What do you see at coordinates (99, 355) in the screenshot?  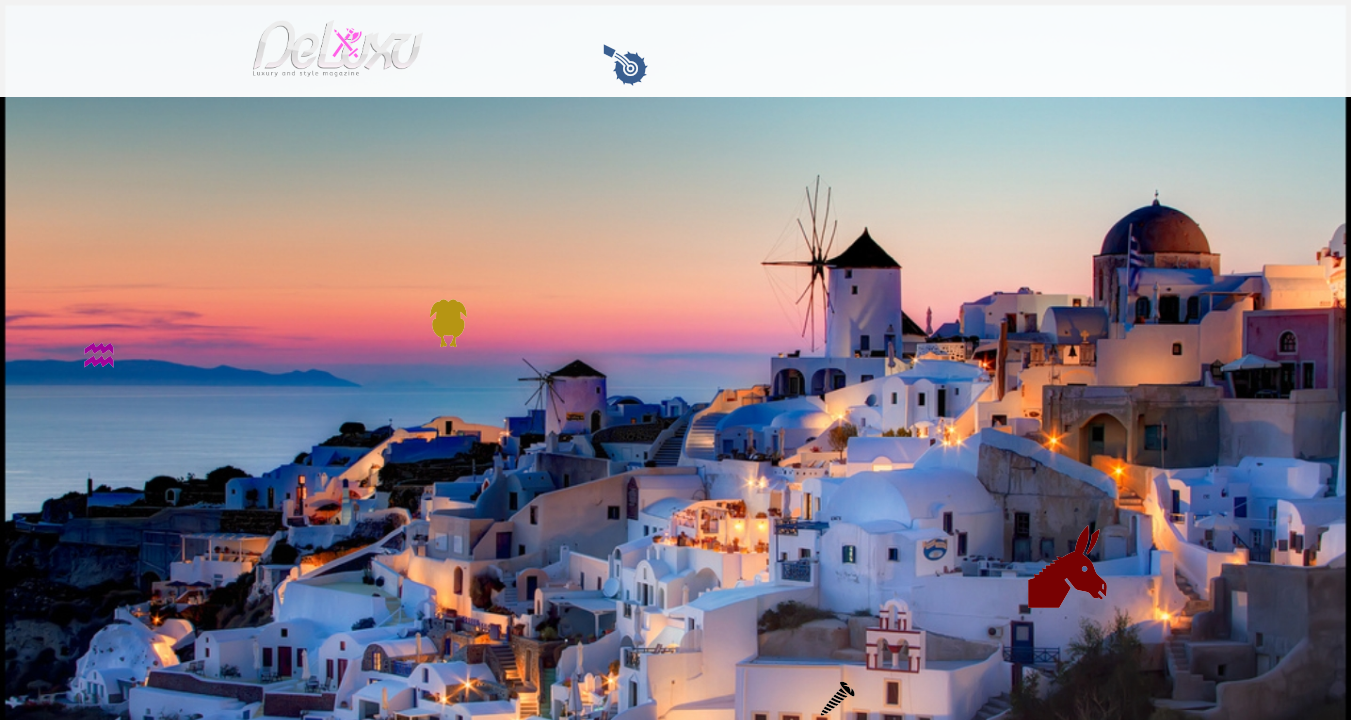 I see `aquarius zodiac sign indicator` at bounding box center [99, 355].